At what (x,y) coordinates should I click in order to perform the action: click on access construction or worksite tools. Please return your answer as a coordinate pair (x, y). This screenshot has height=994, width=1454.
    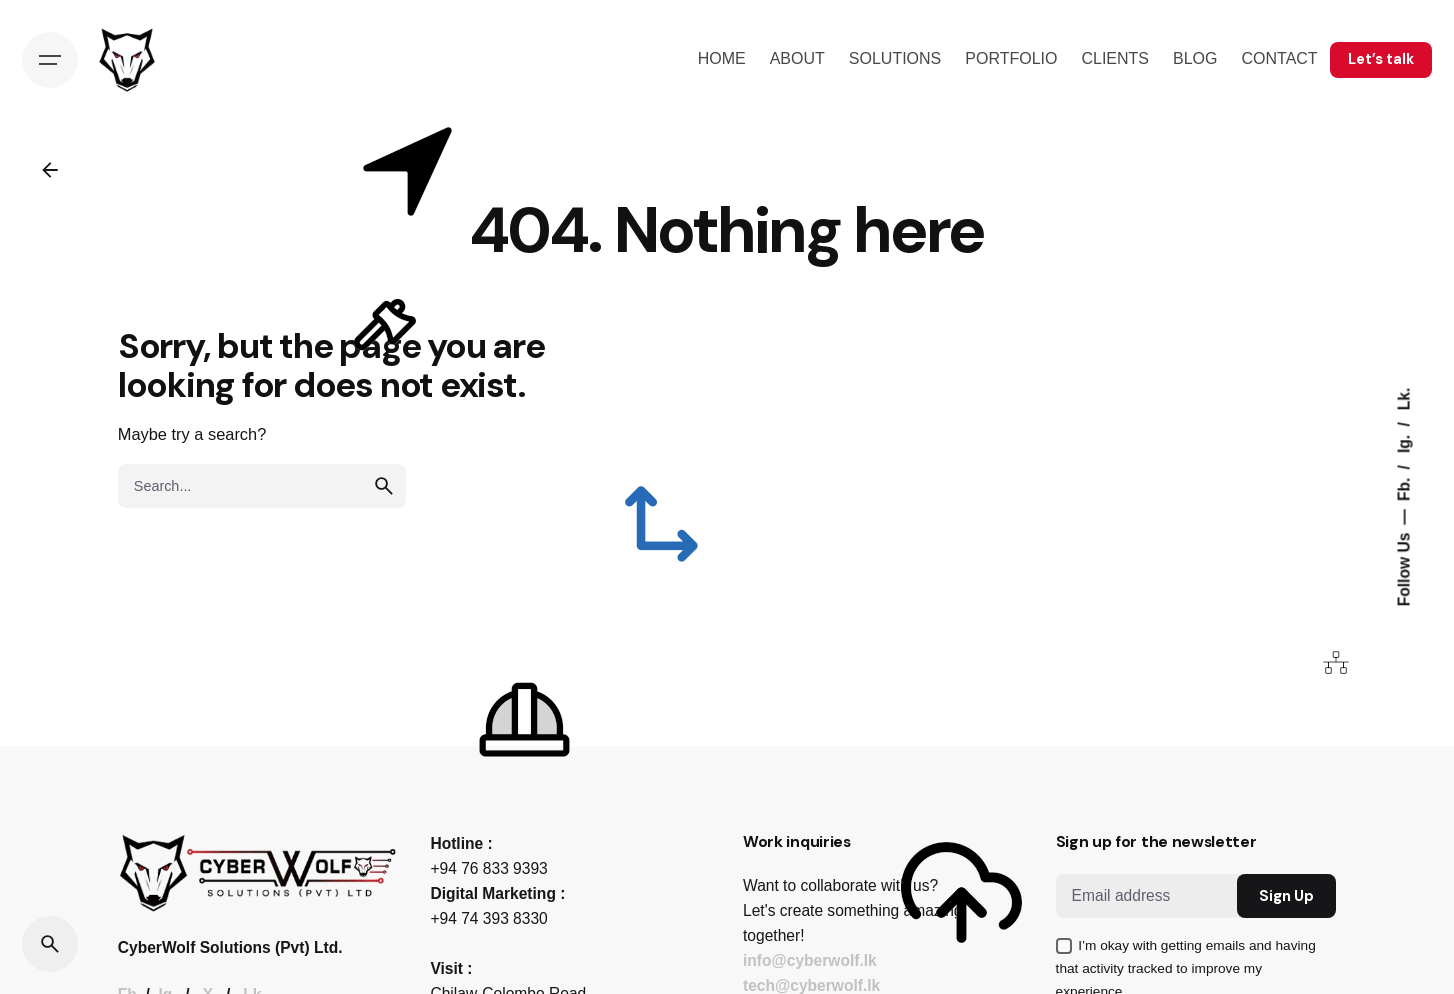
    Looking at the image, I should click on (524, 724).